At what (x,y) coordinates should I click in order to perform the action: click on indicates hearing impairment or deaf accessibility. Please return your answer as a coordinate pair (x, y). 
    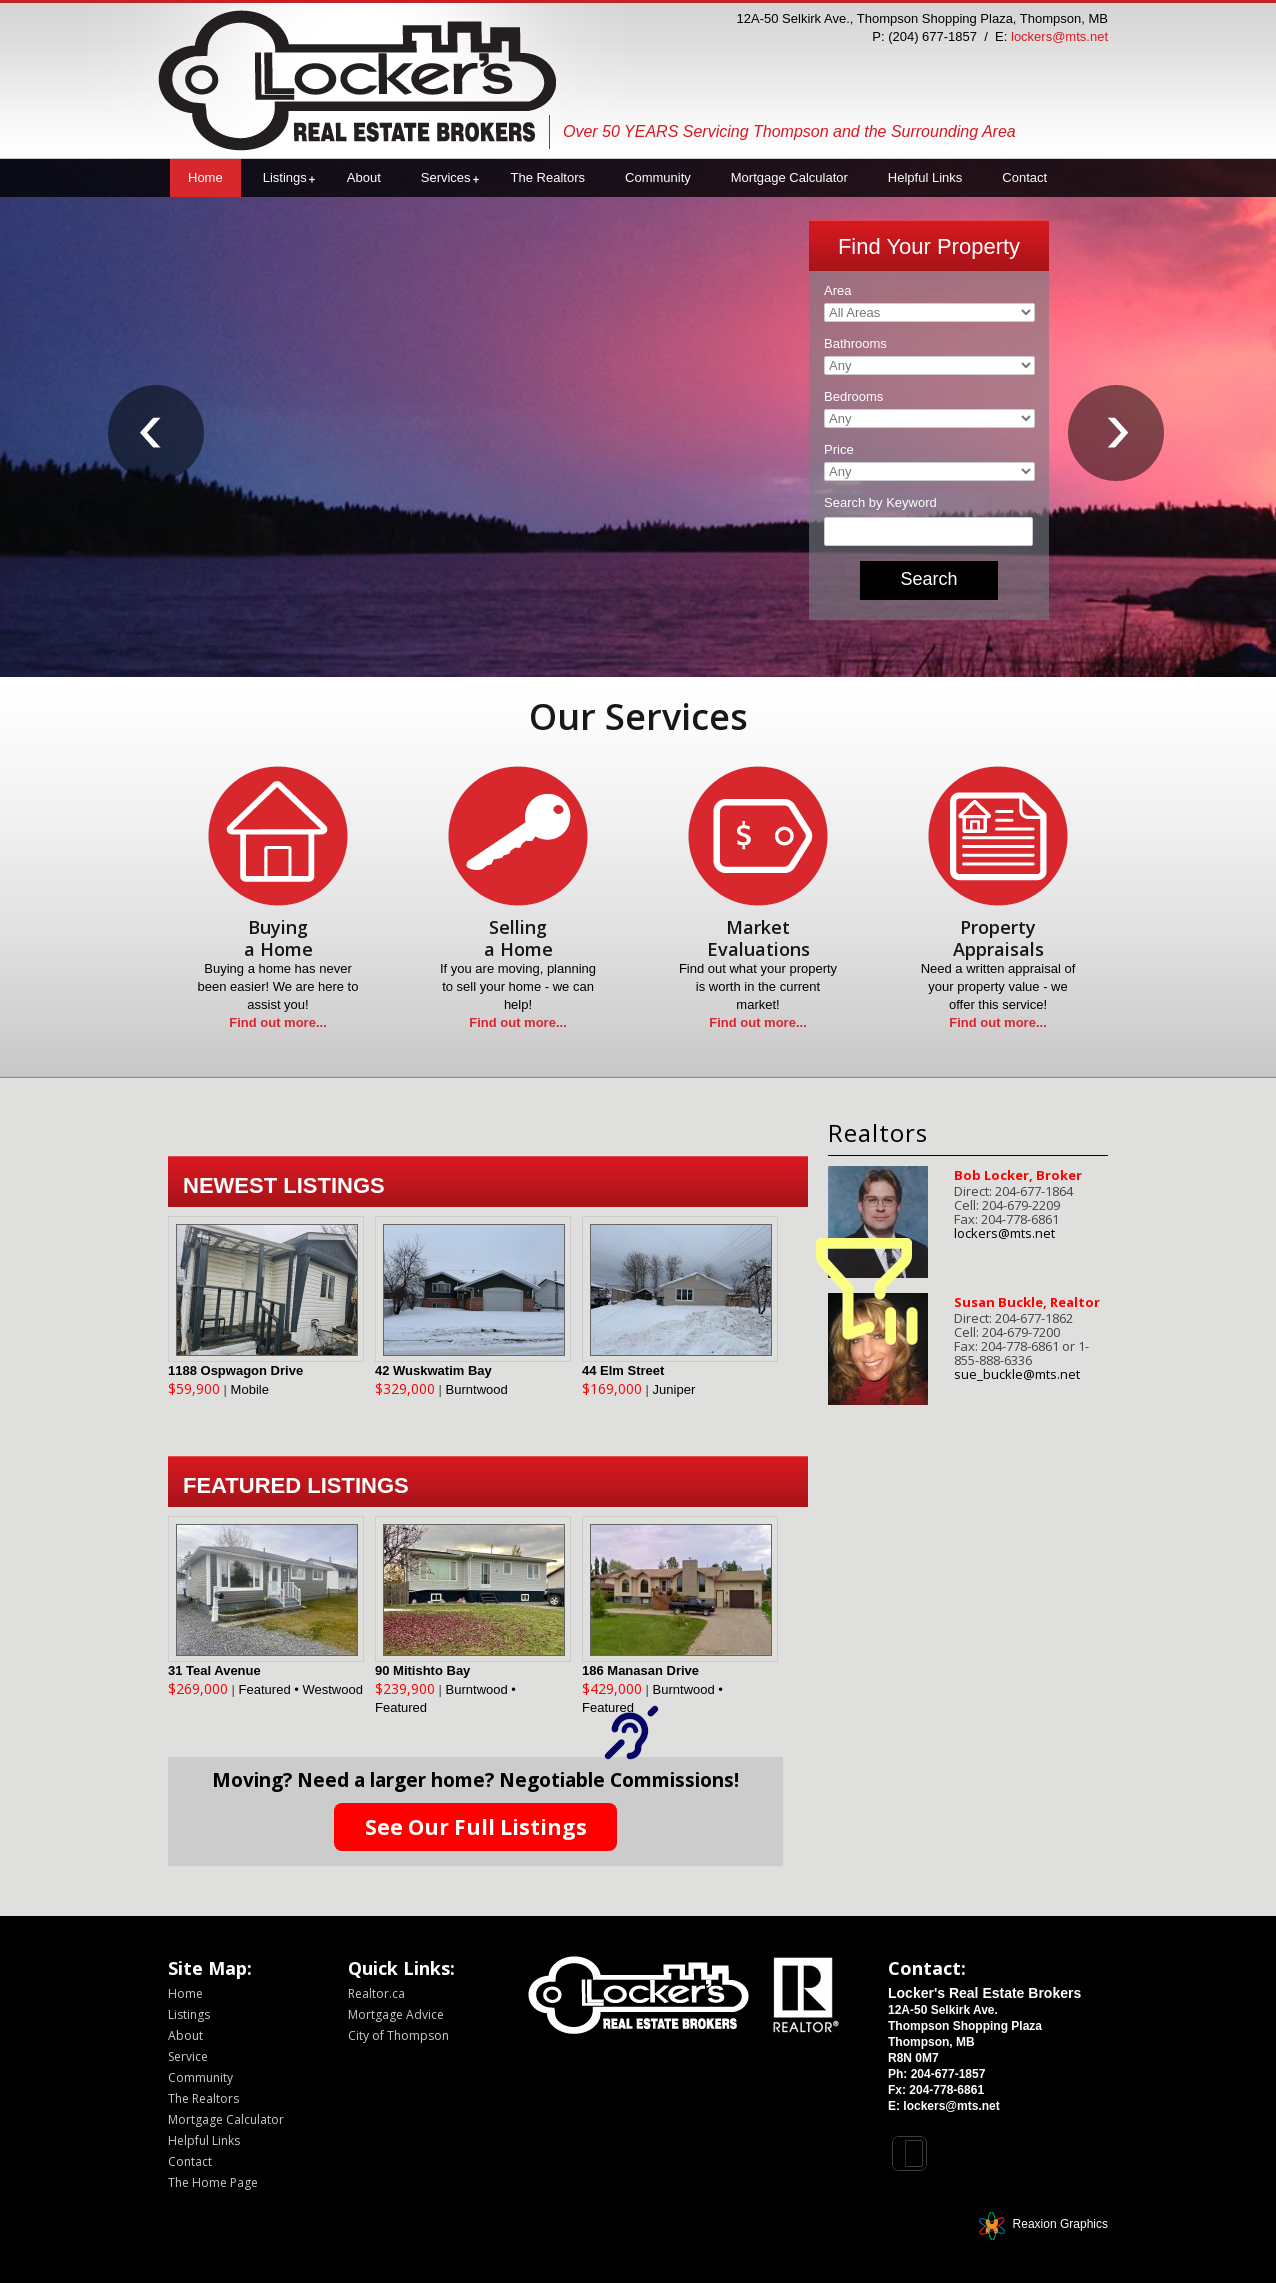
    Looking at the image, I should click on (631, 1732).